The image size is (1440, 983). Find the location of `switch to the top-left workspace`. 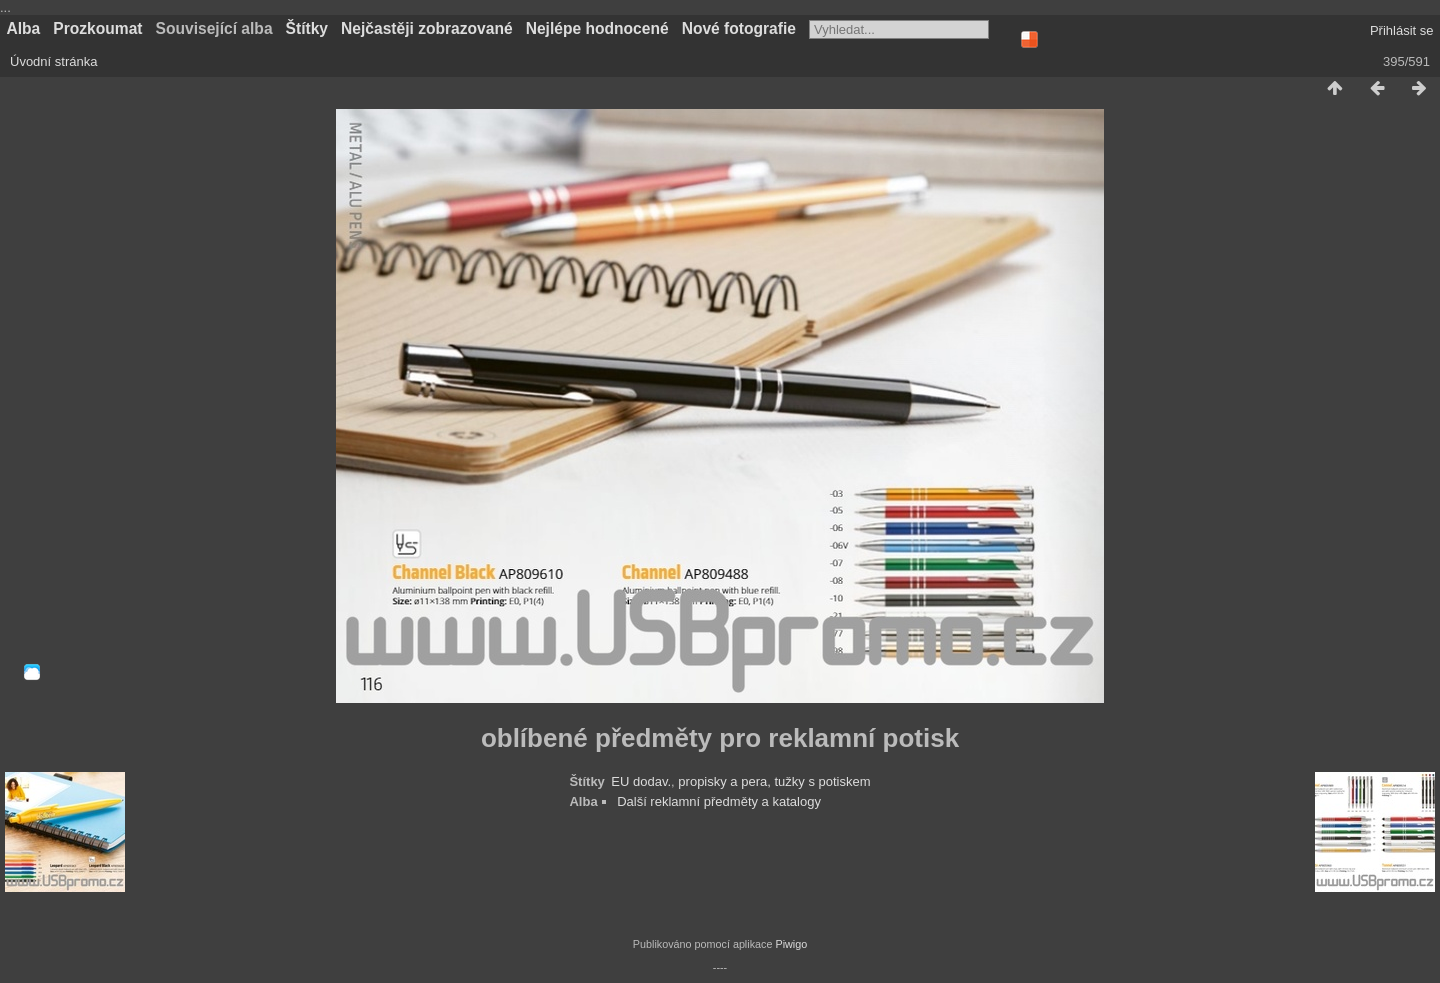

switch to the top-left workspace is located at coordinates (1029, 39).